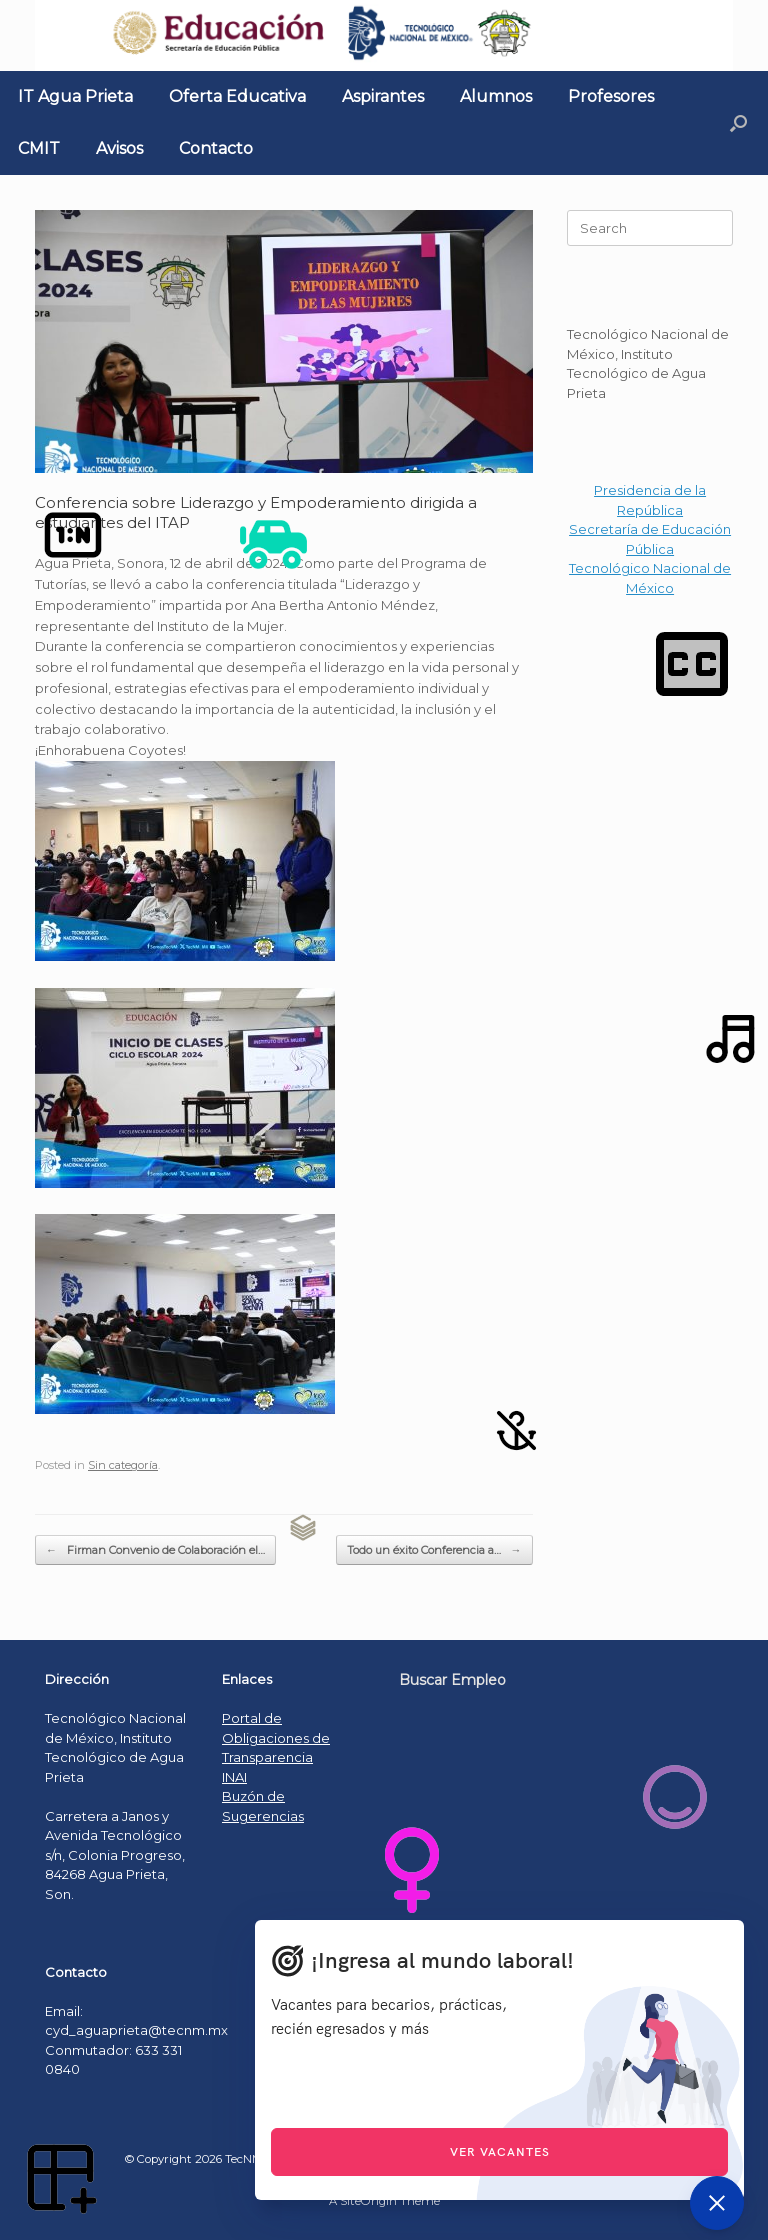 The height and width of the screenshot is (2240, 768). Describe the element at coordinates (692, 664) in the screenshot. I see `enable closed captions for video content` at that location.